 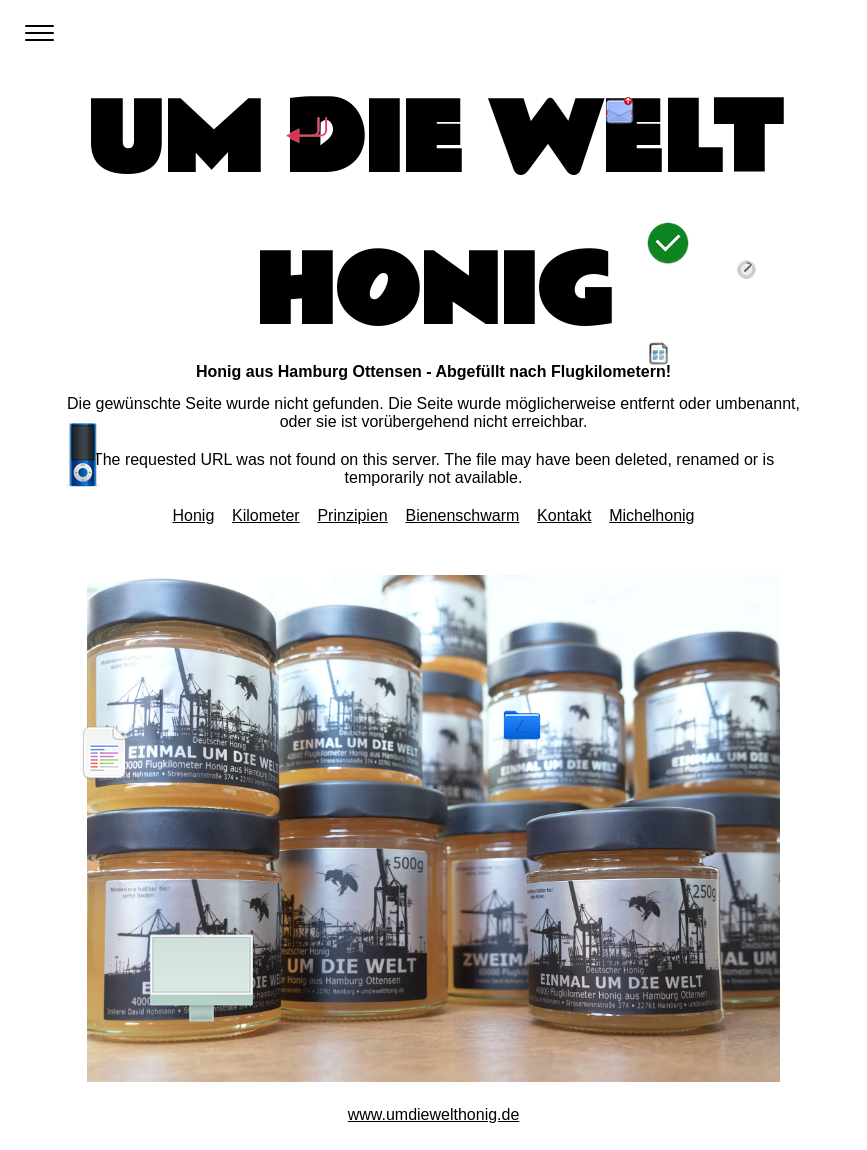 What do you see at coordinates (668, 243) in the screenshot?
I see `indicates a default or selected item` at bounding box center [668, 243].